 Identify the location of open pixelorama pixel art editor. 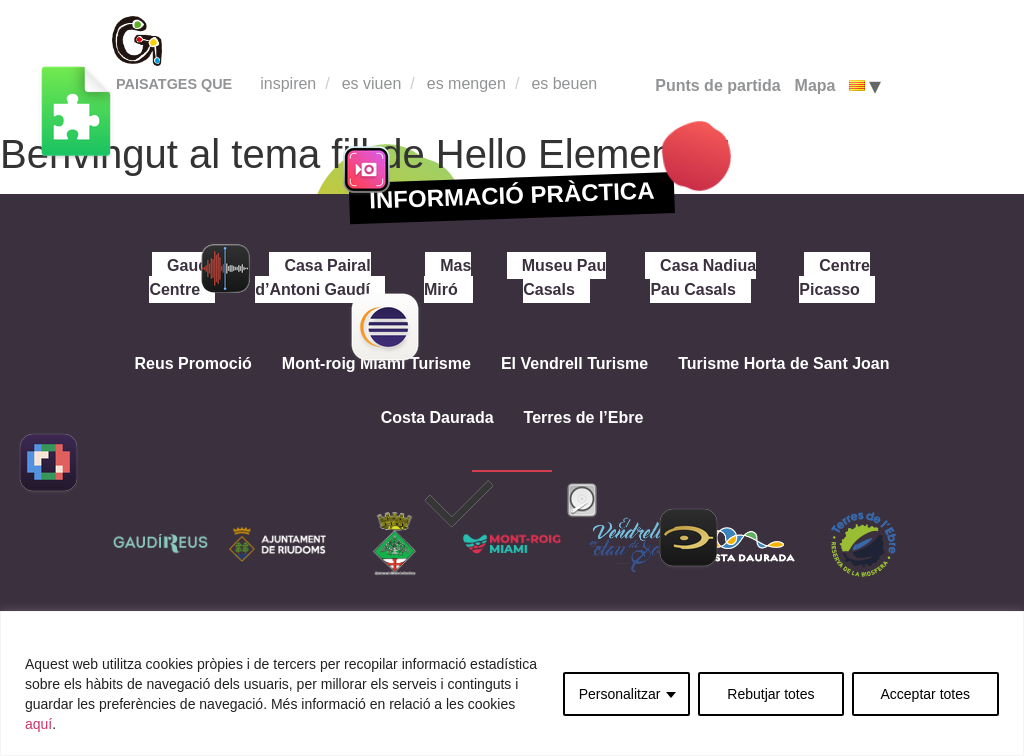
(48, 462).